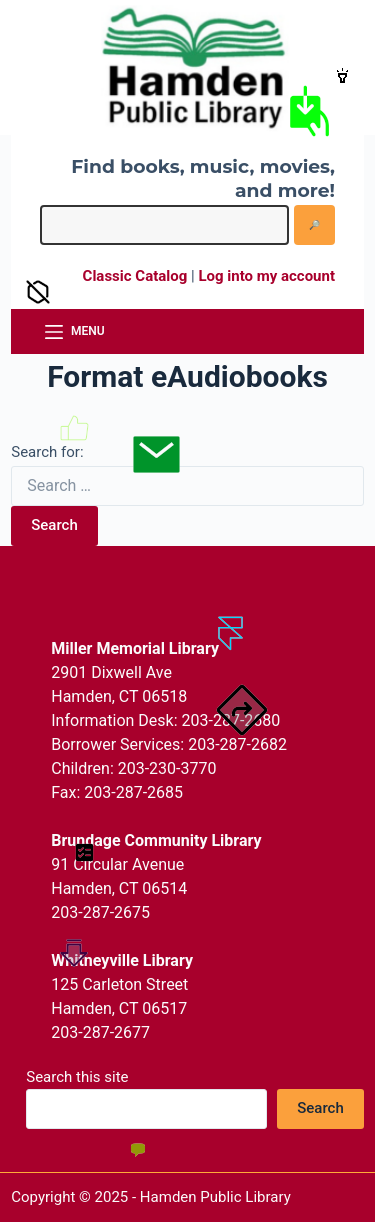 The width and height of the screenshot is (375, 1222). Describe the element at coordinates (307, 111) in the screenshot. I see `withdraw or receive funds` at that location.